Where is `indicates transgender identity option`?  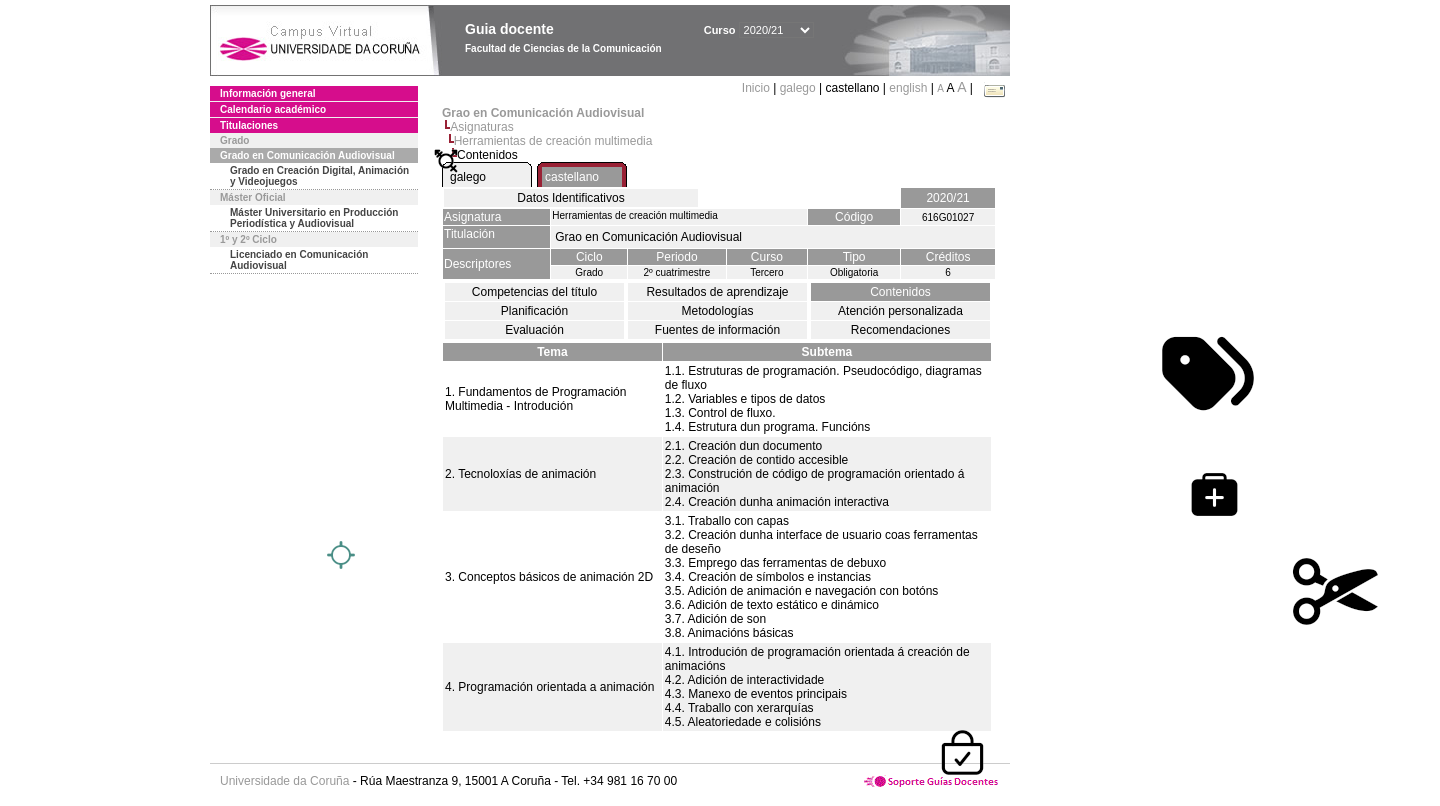 indicates transgender identity option is located at coordinates (446, 161).